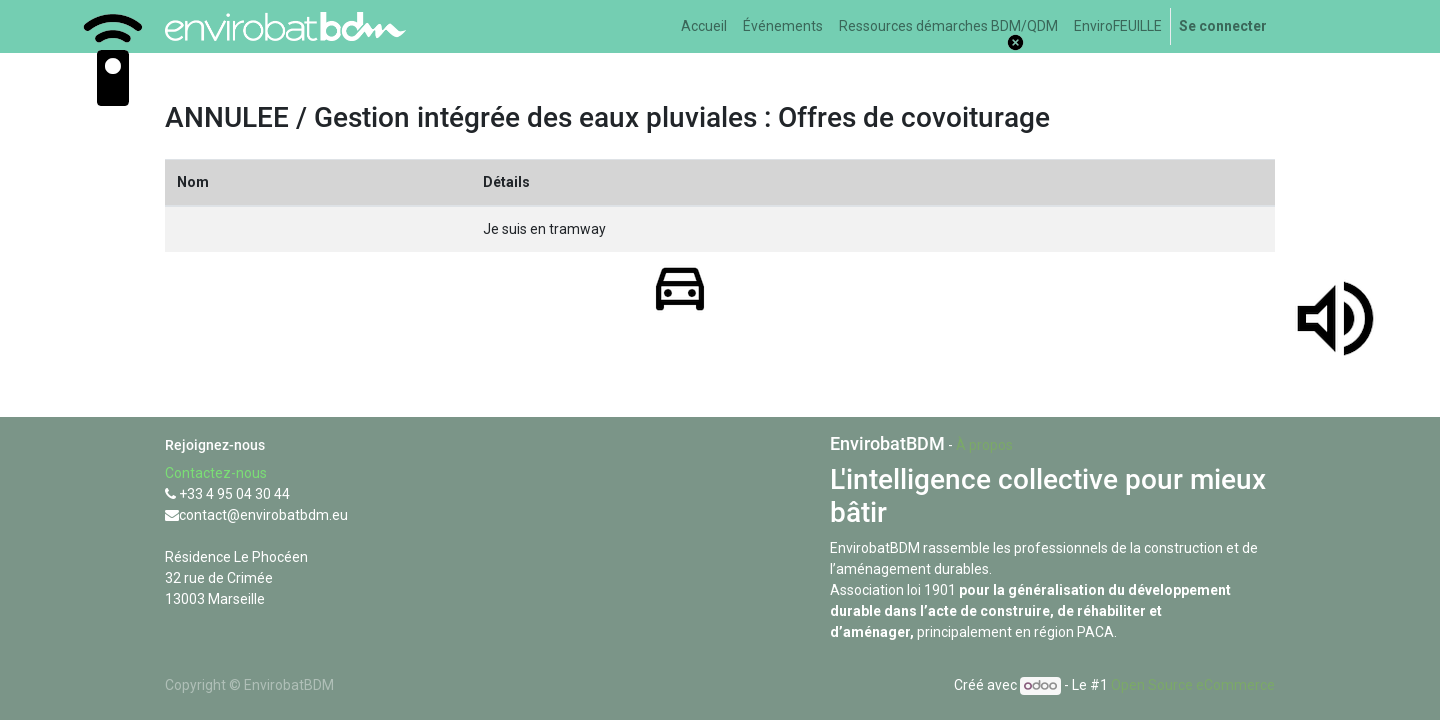 The image size is (1440, 720). I want to click on increase or unmute audio volume, so click(1335, 318).